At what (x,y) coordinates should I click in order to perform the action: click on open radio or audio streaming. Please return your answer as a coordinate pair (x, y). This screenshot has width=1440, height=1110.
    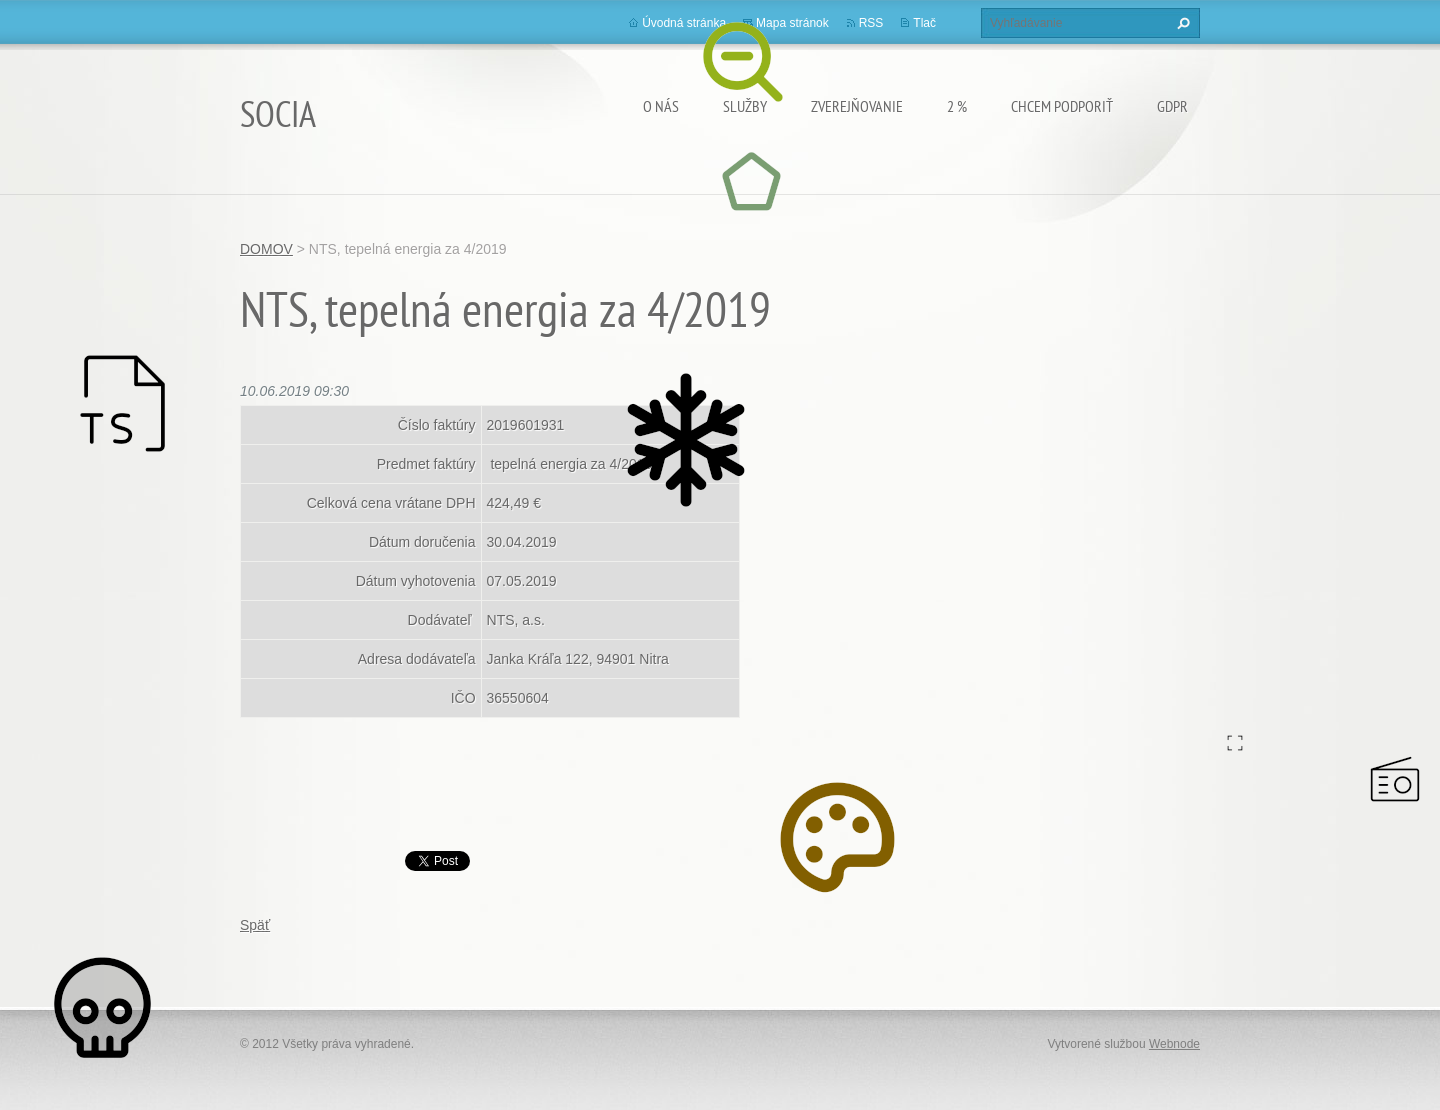
    Looking at the image, I should click on (1395, 783).